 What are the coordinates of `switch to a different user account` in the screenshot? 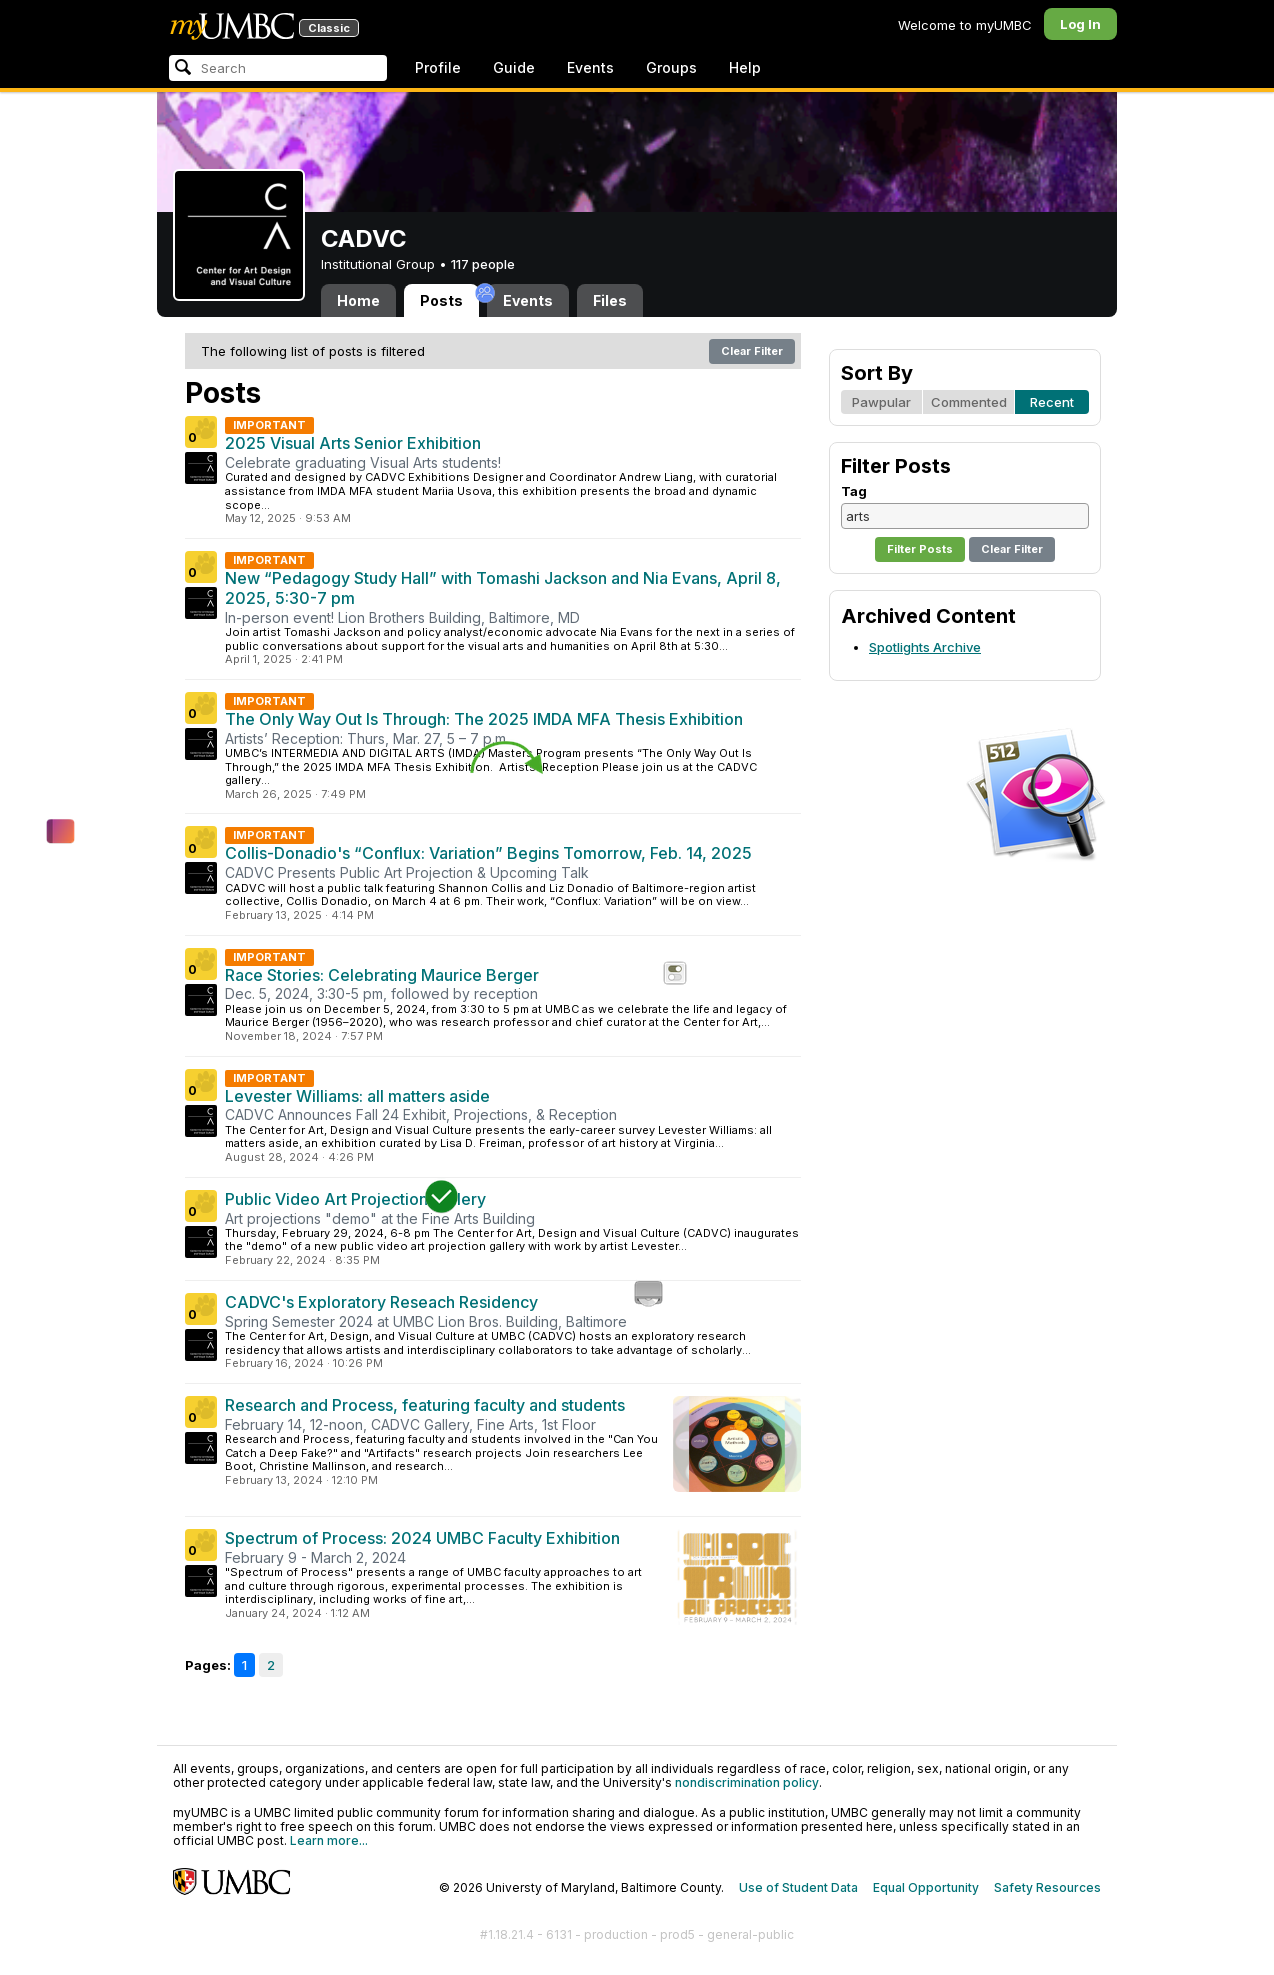 It's located at (485, 293).